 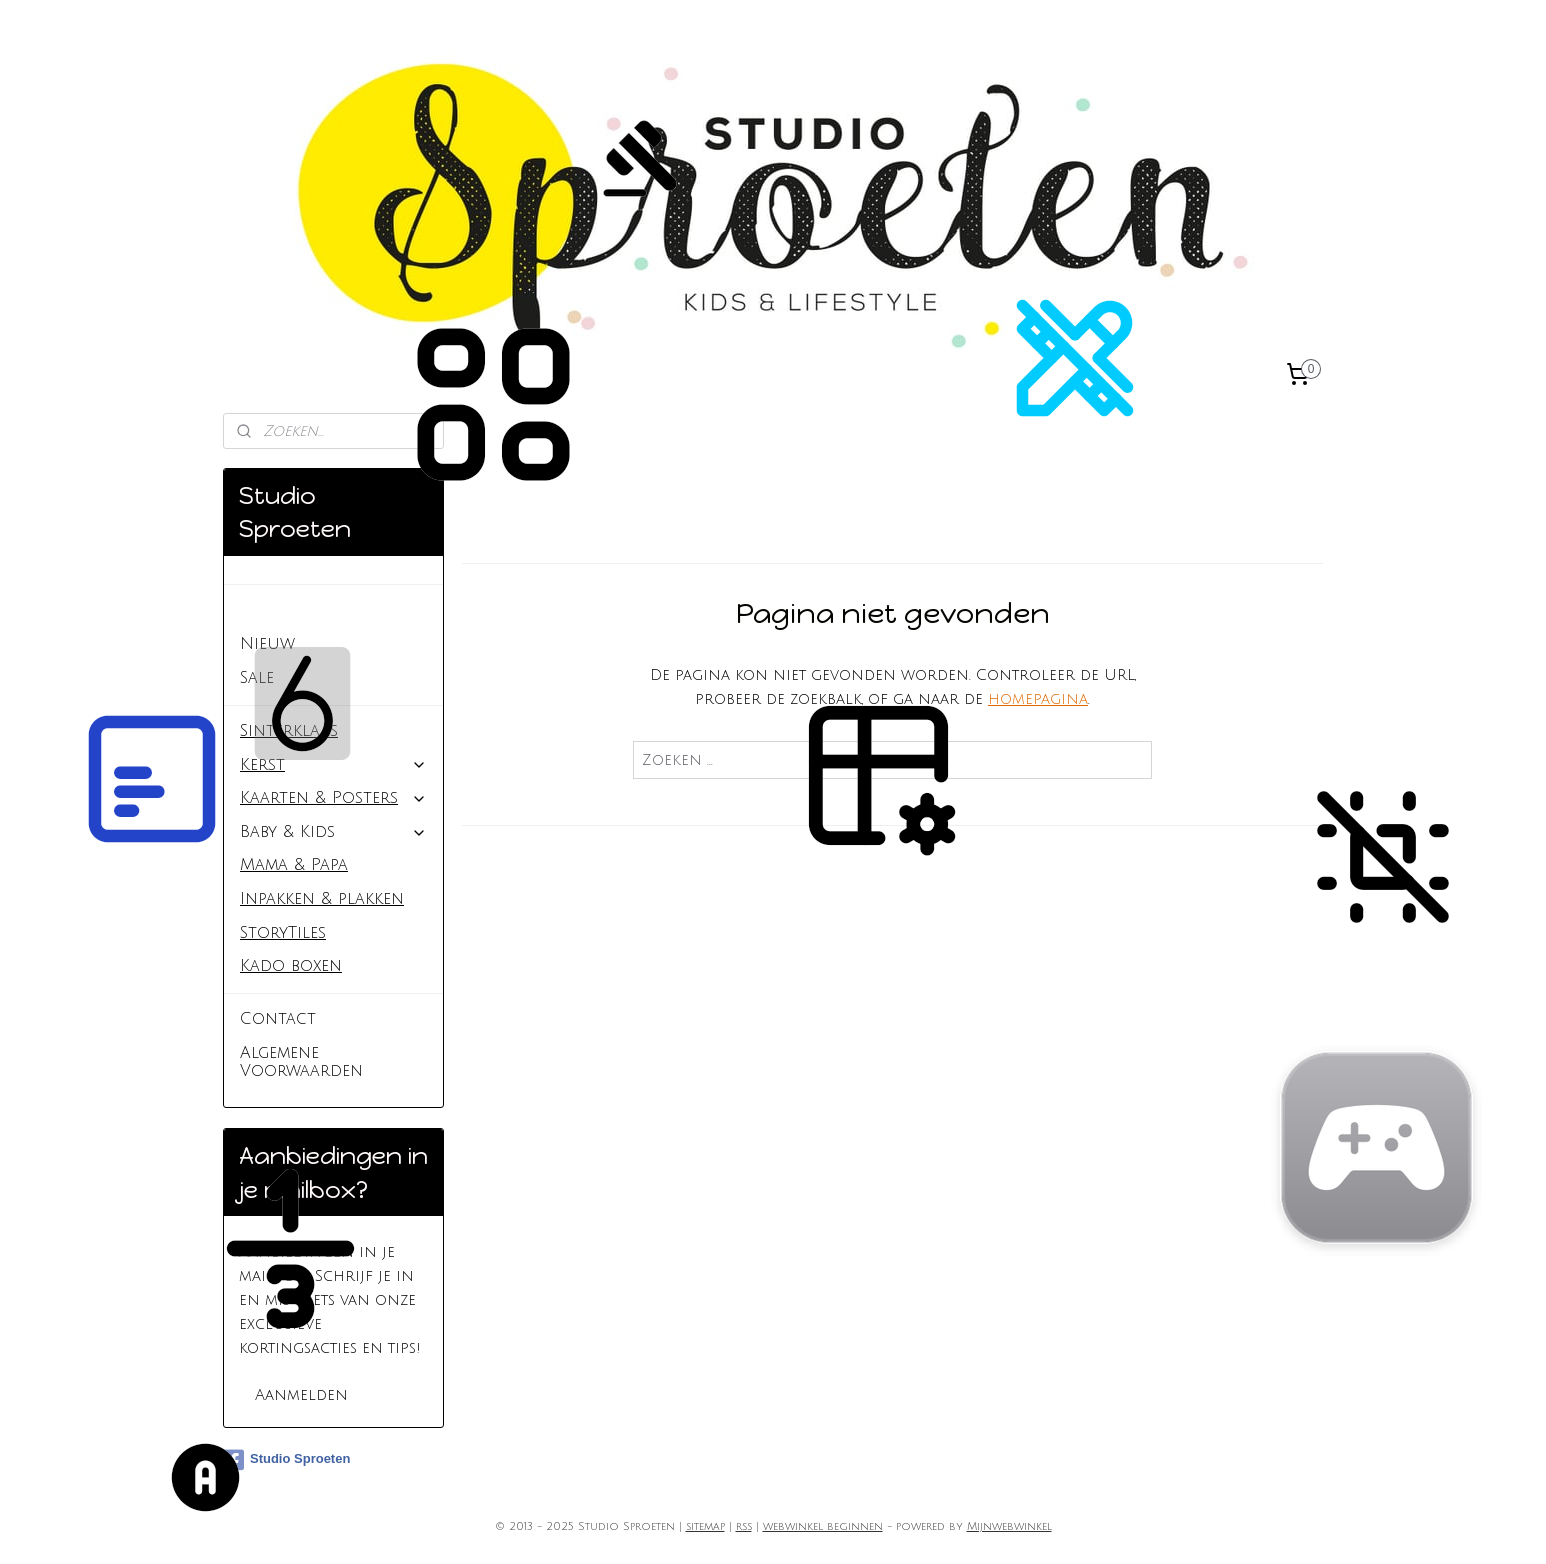 What do you see at coordinates (1075, 358) in the screenshot?
I see `tools or settings unavailable` at bounding box center [1075, 358].